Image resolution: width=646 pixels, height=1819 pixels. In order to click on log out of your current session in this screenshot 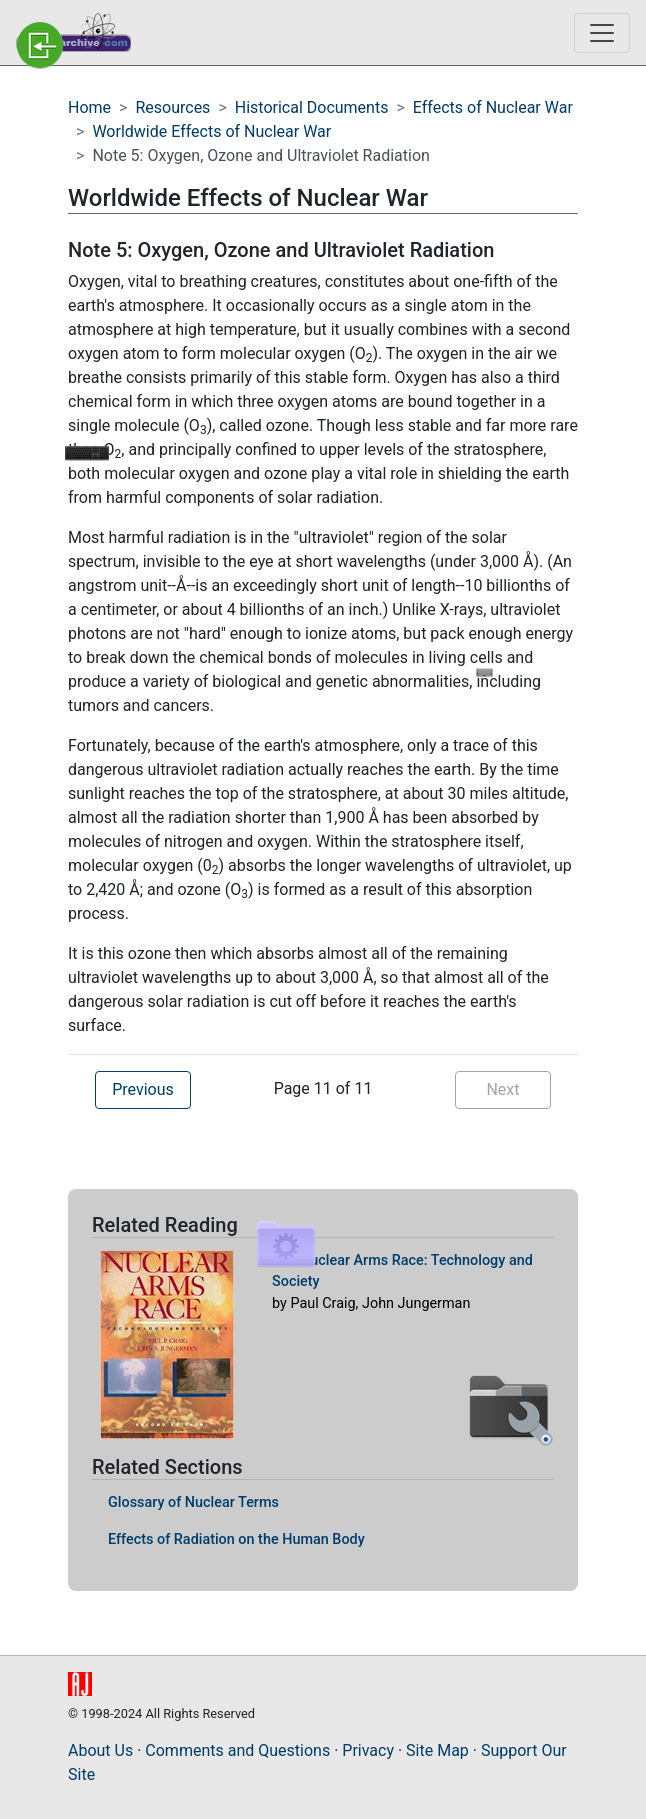, I will do `click(40, 45)`.